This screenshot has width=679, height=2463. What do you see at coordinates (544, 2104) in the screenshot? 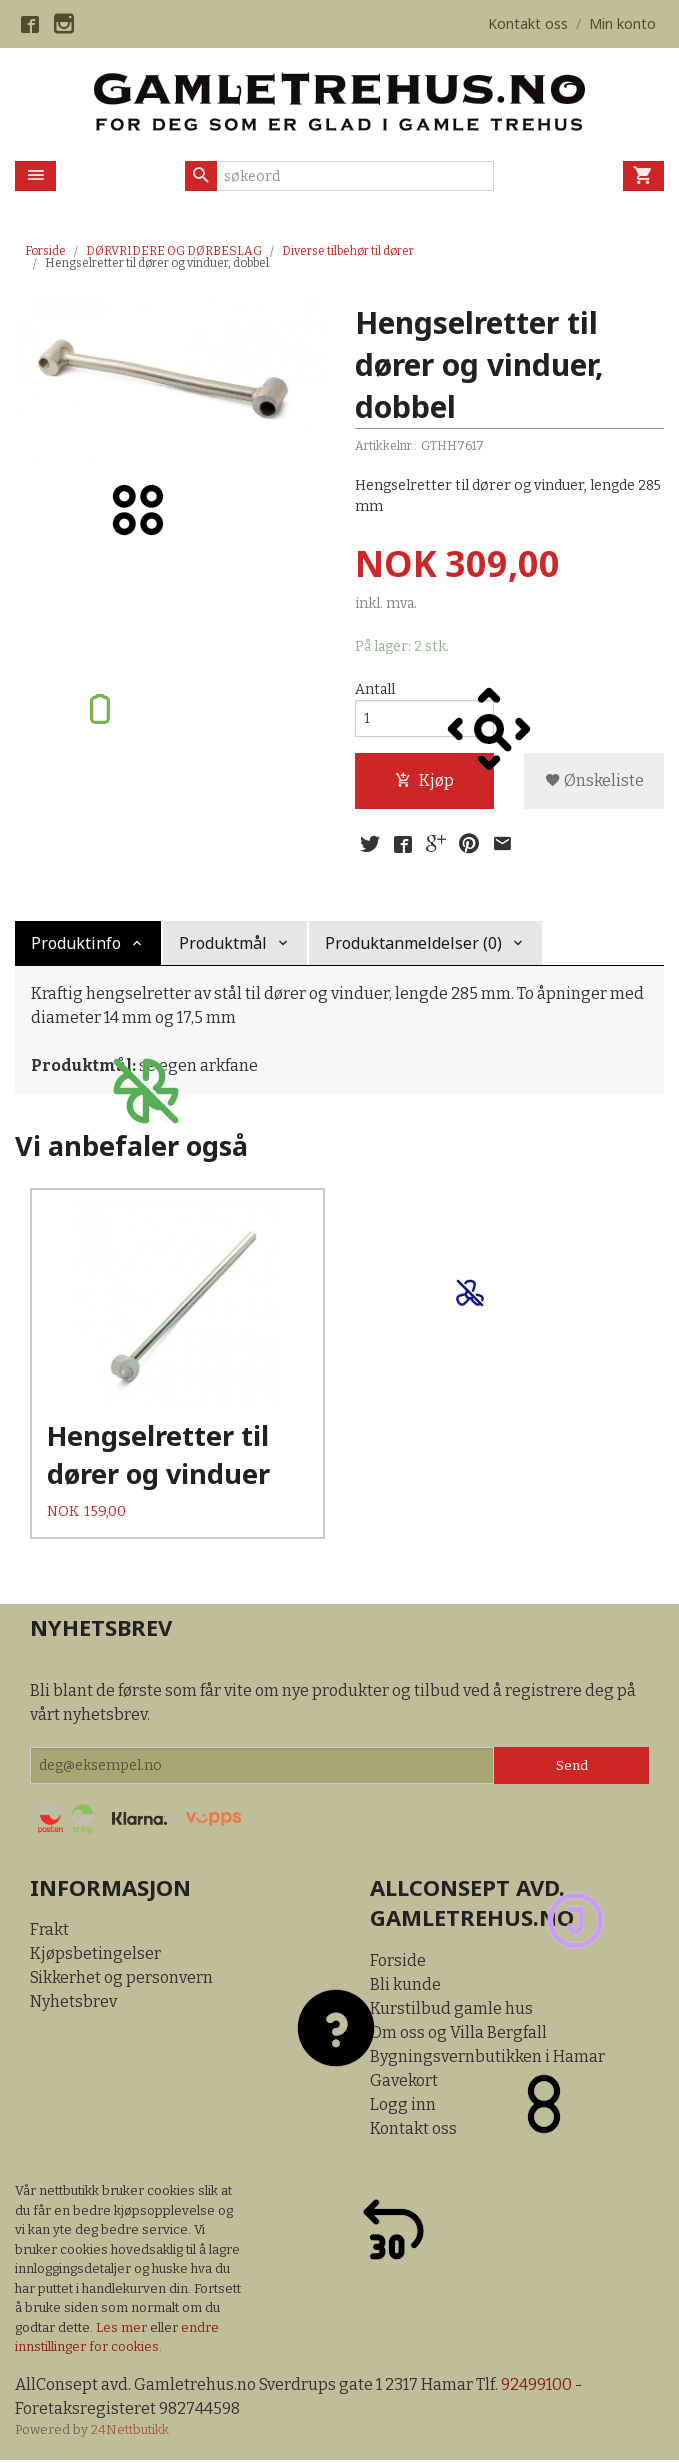
I see `indicates the number 8 in a list or sequence` at bounding box center [544, 2104].